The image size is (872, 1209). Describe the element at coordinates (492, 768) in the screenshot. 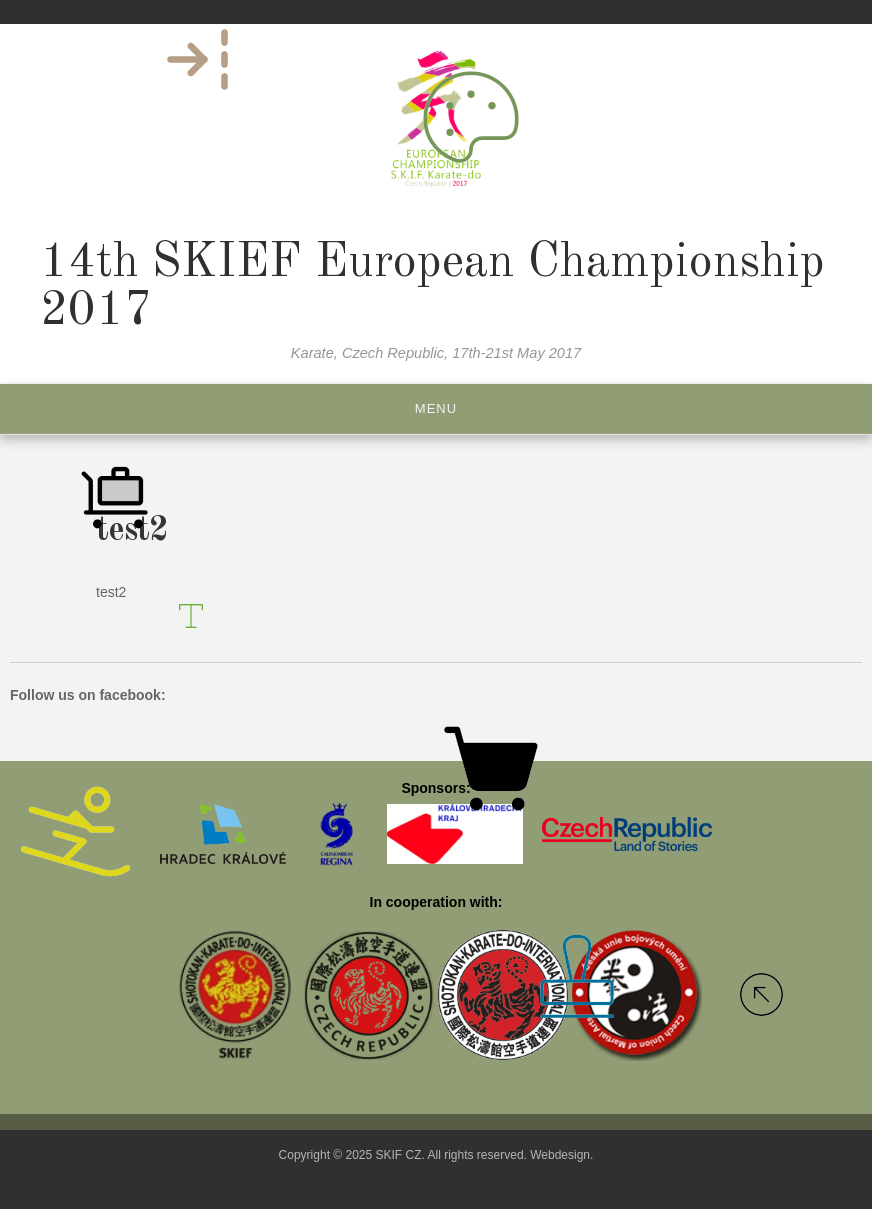

I see `view your shopping cart` at that location.